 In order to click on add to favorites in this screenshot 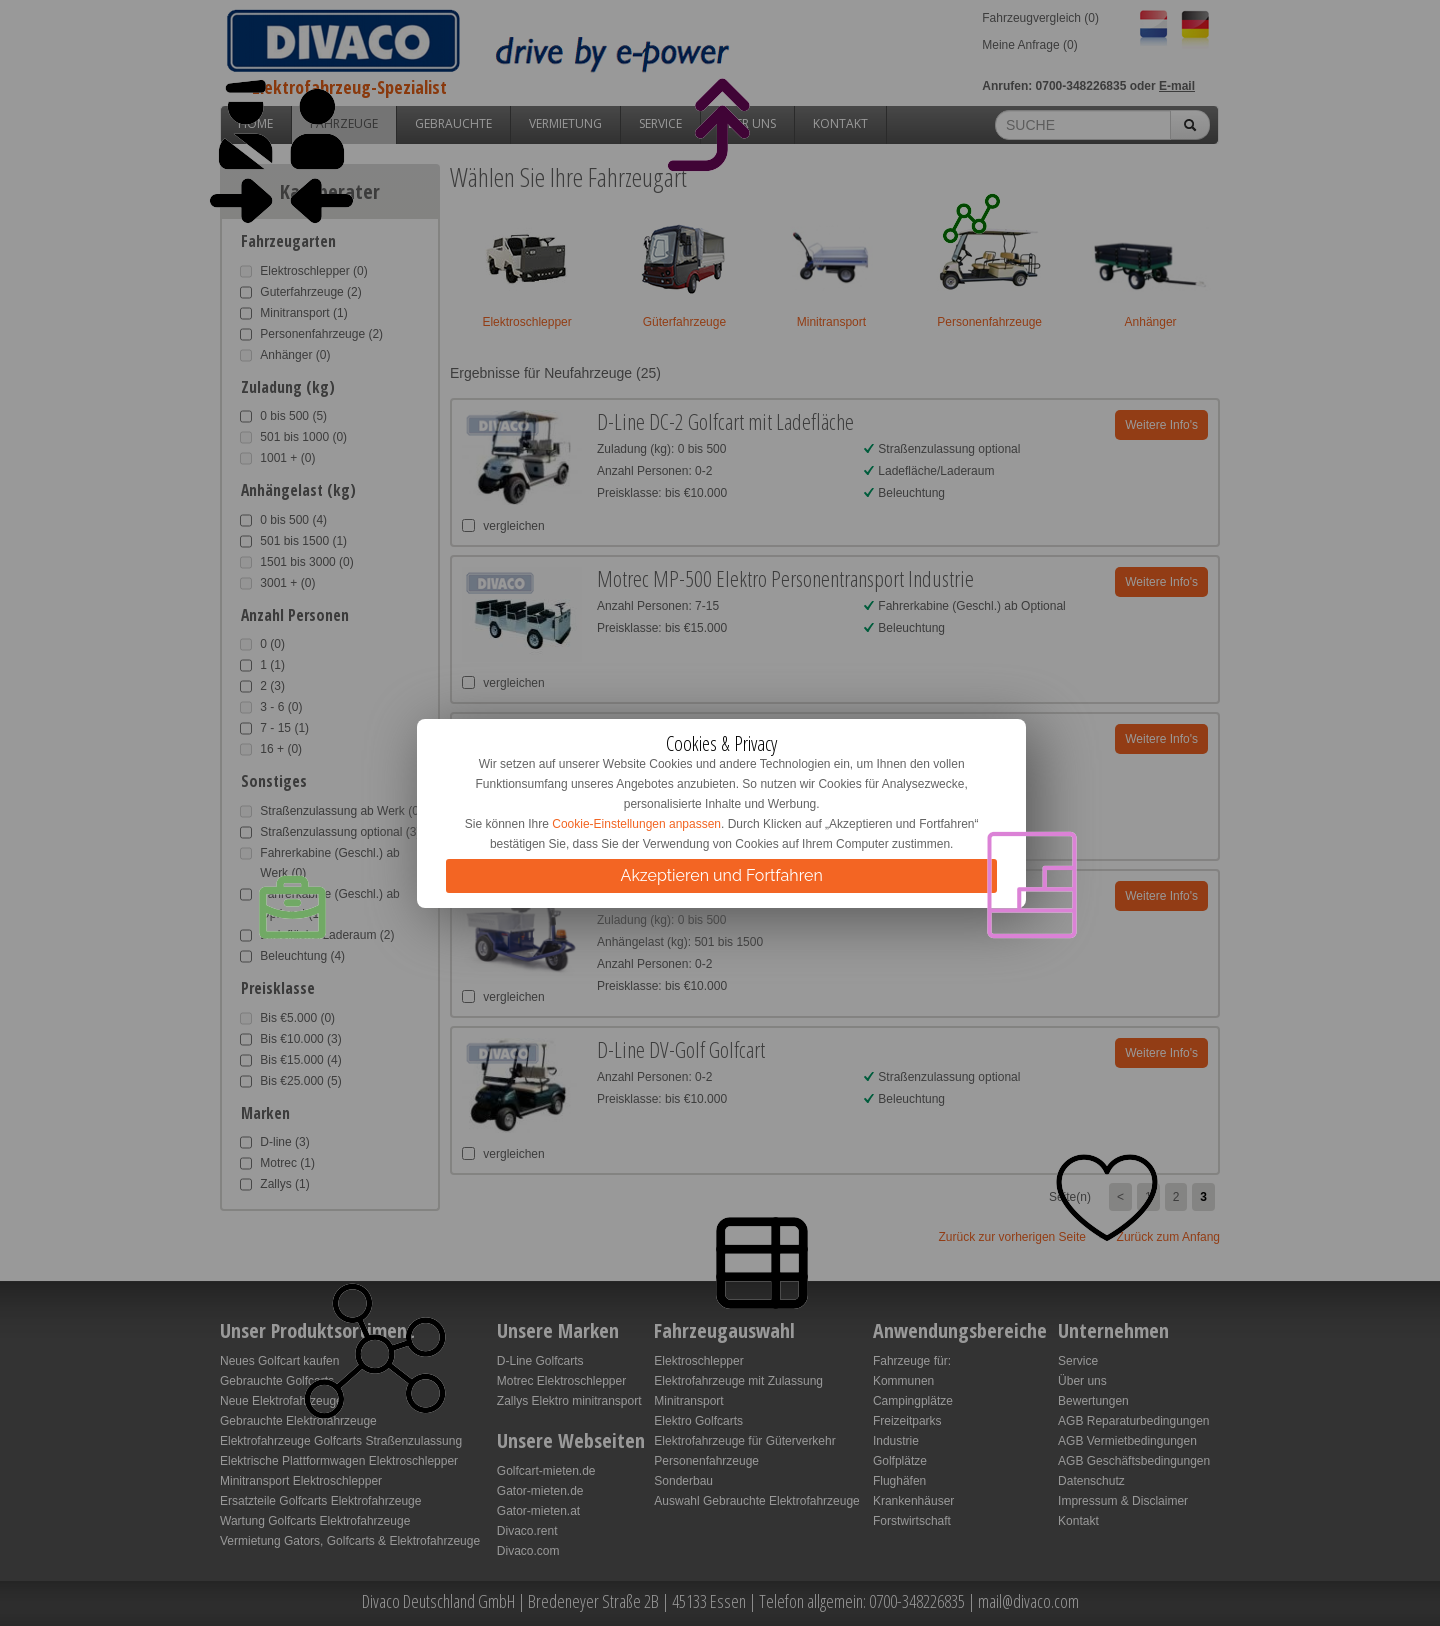, I will do `click(1107, 1194)`.